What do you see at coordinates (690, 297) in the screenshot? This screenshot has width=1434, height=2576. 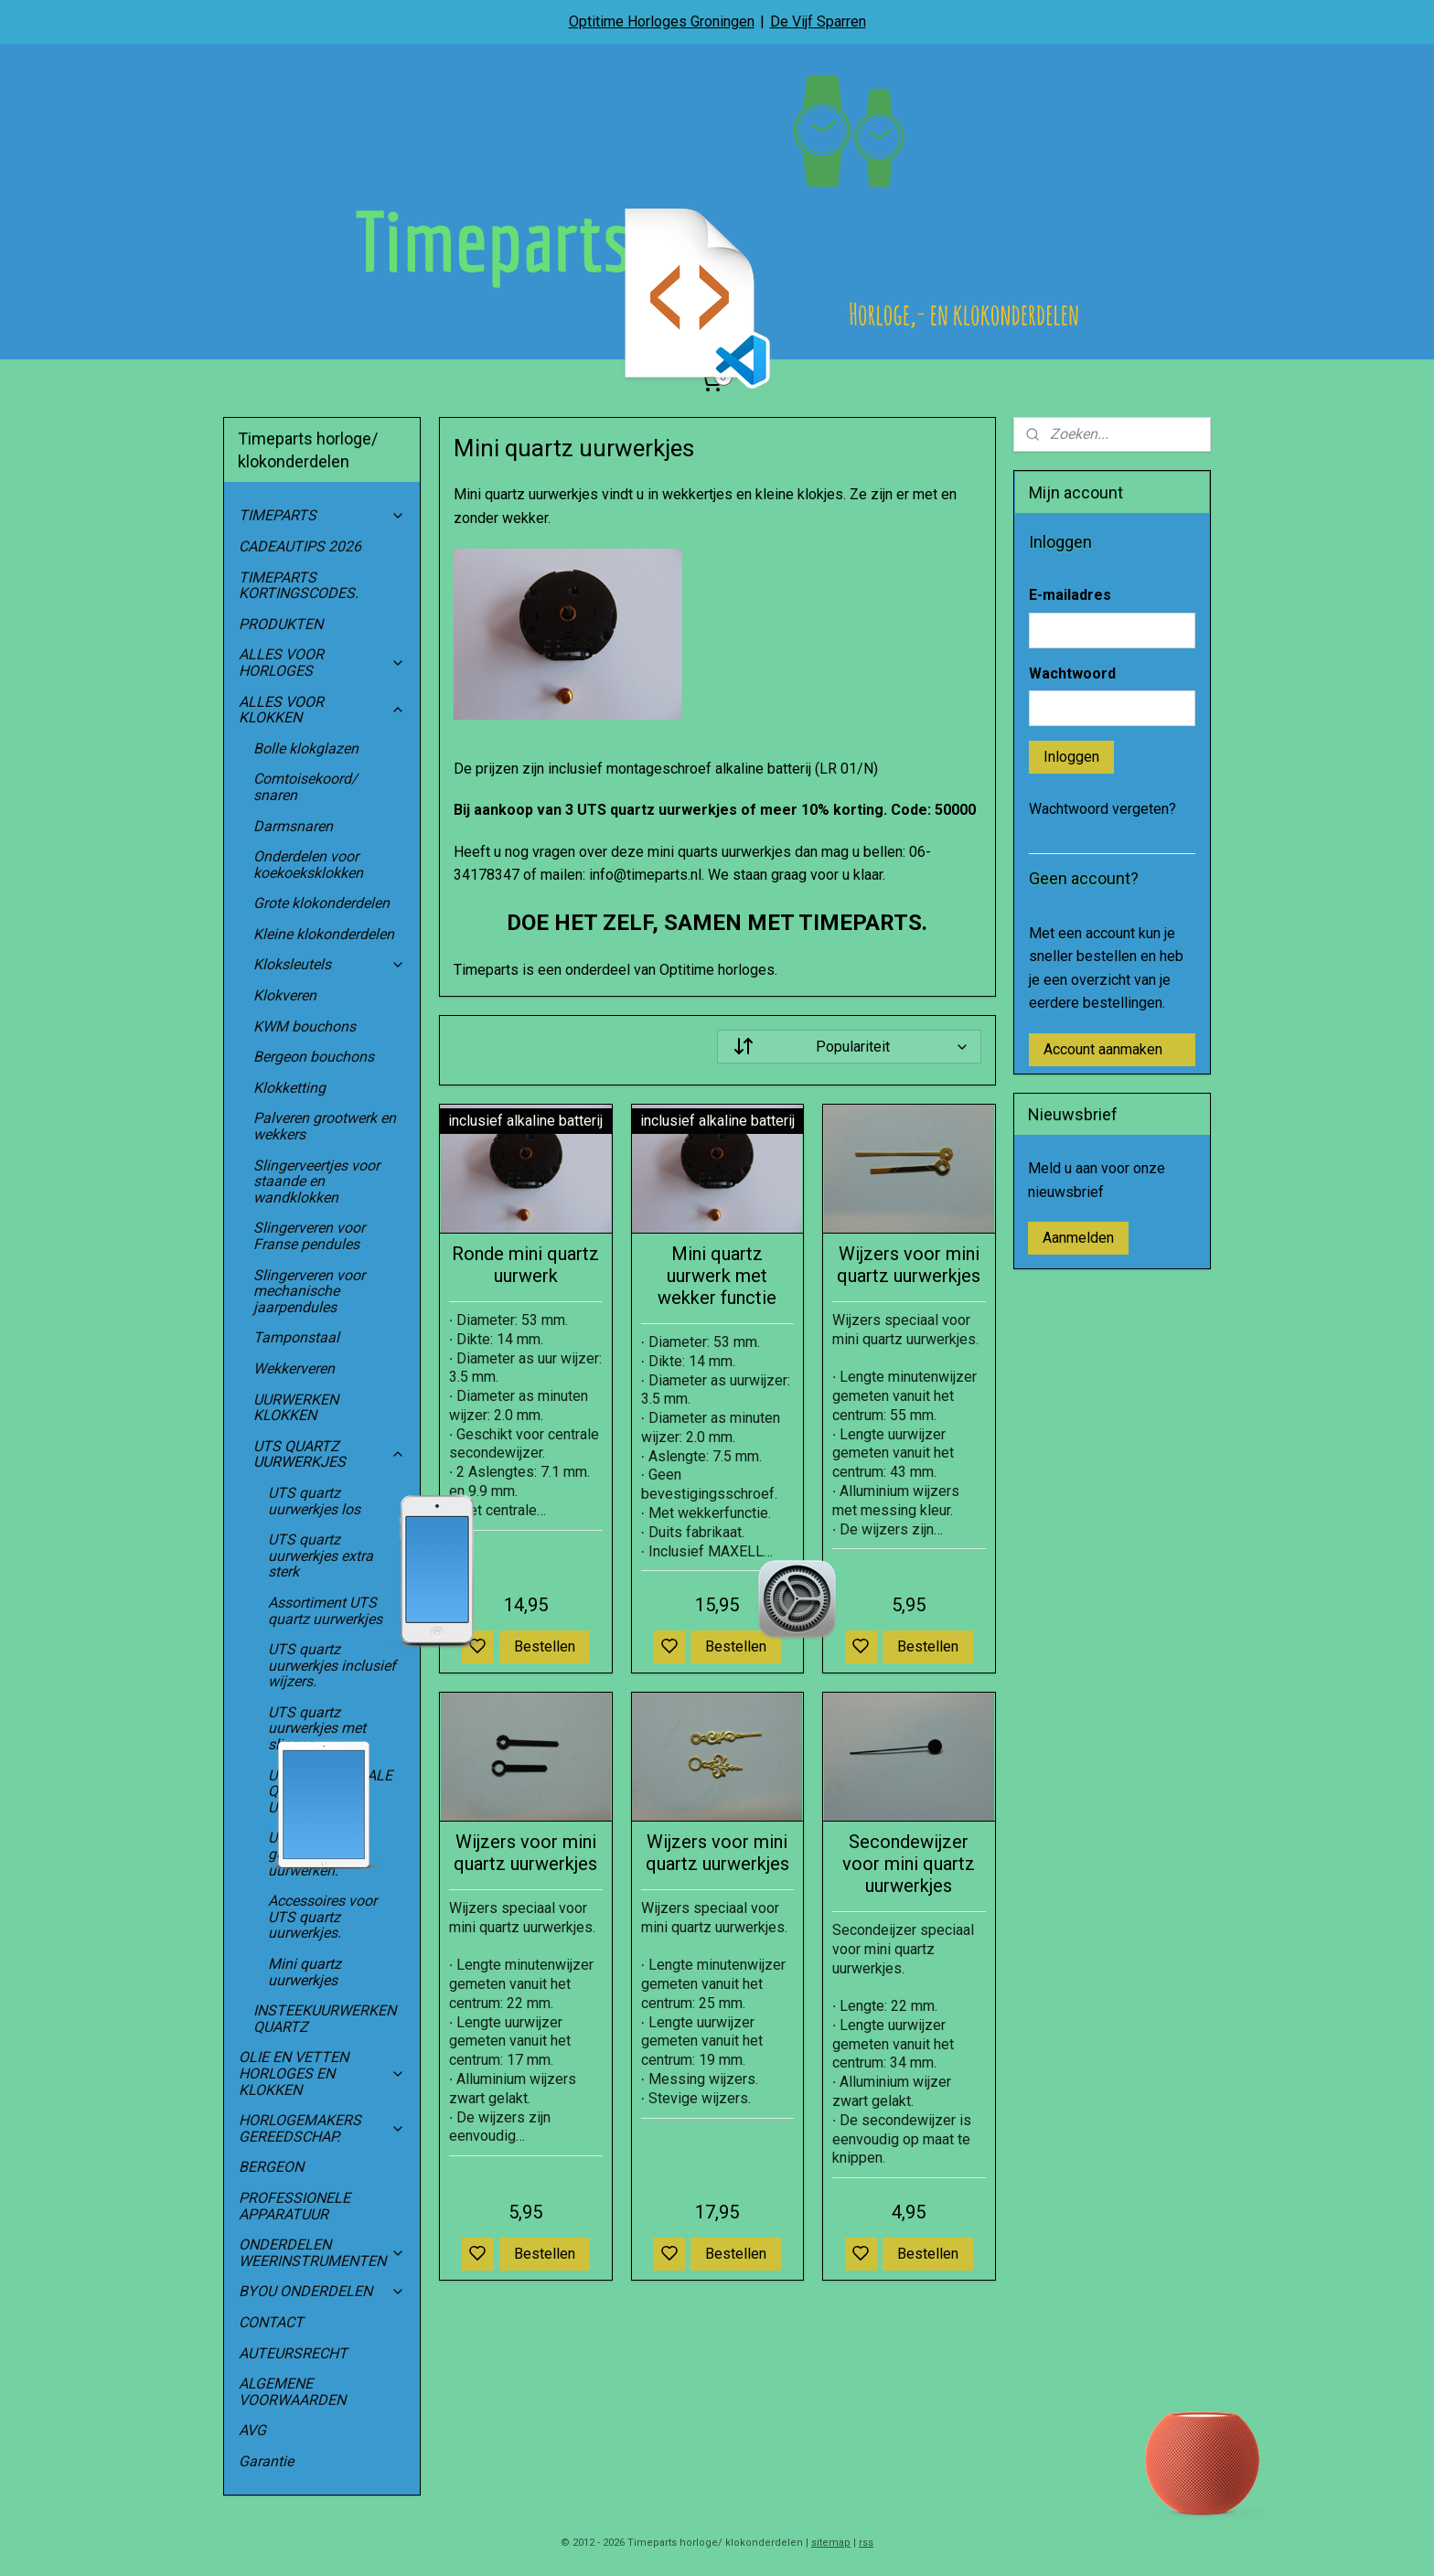 I see `open an HTML file in Visual Studio Code` at bounding box center [690, 297].